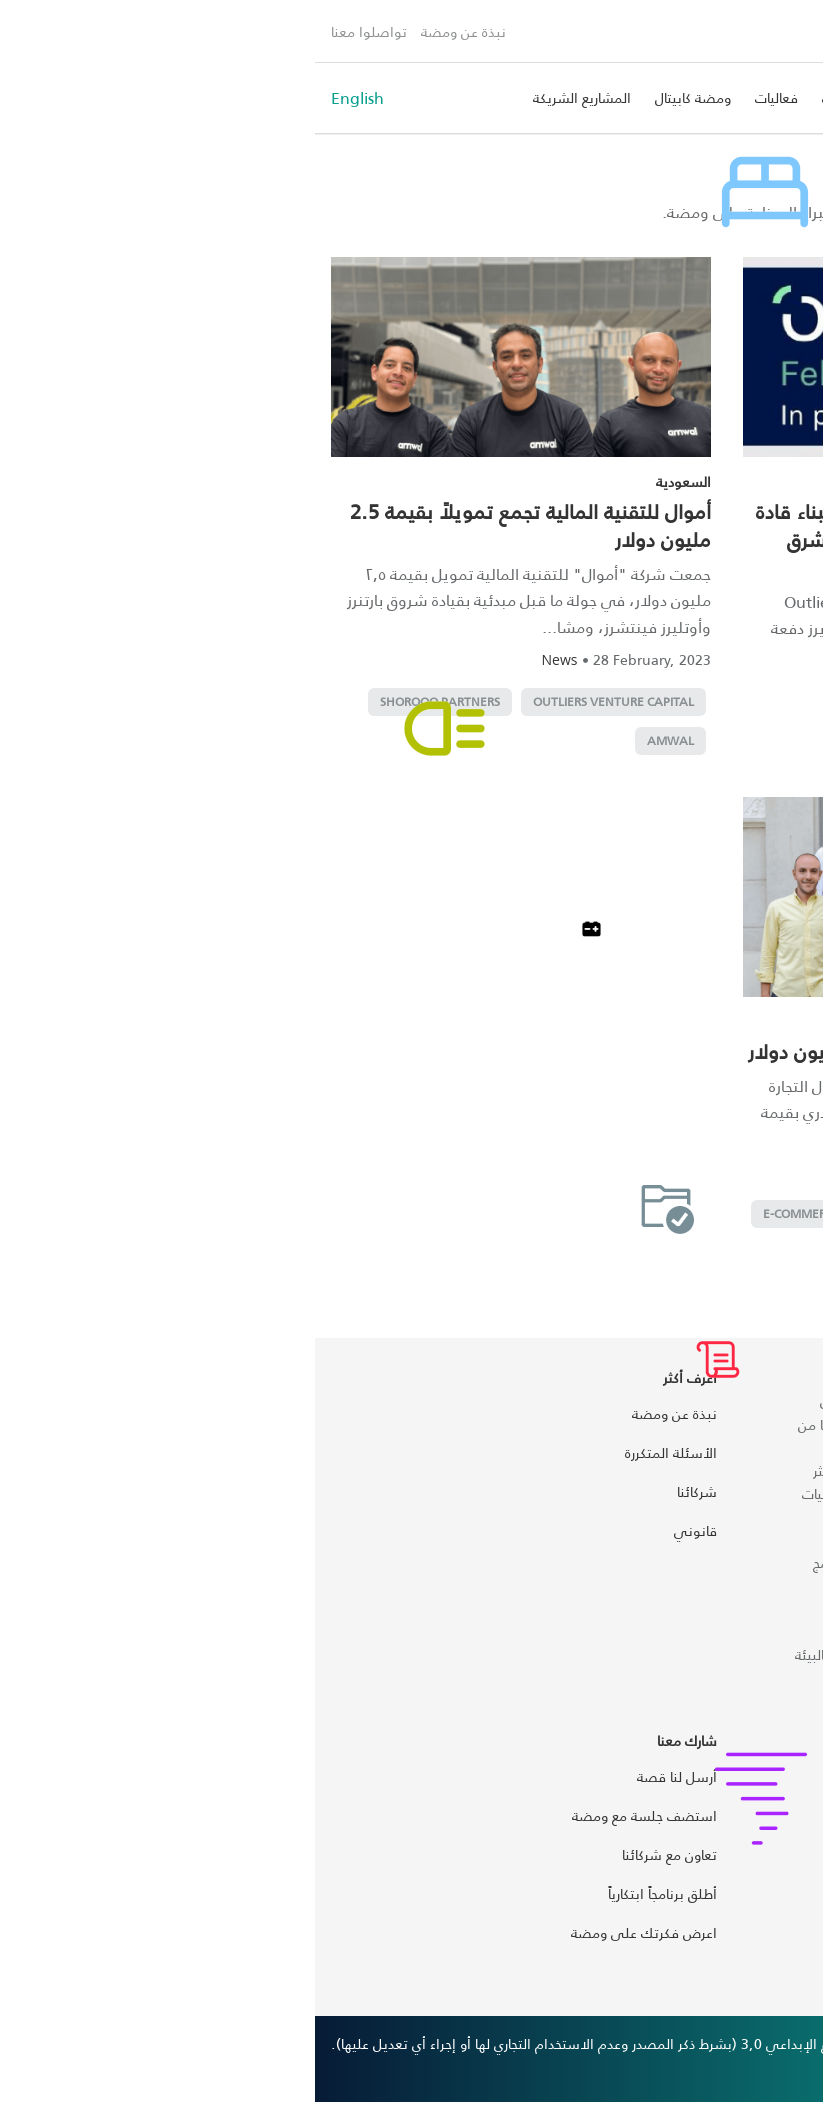  What do you see at coordinates (444, 728) in the screenshot?
I see `toggle vehicle headlights on or off` at bounding box center [444, 728].